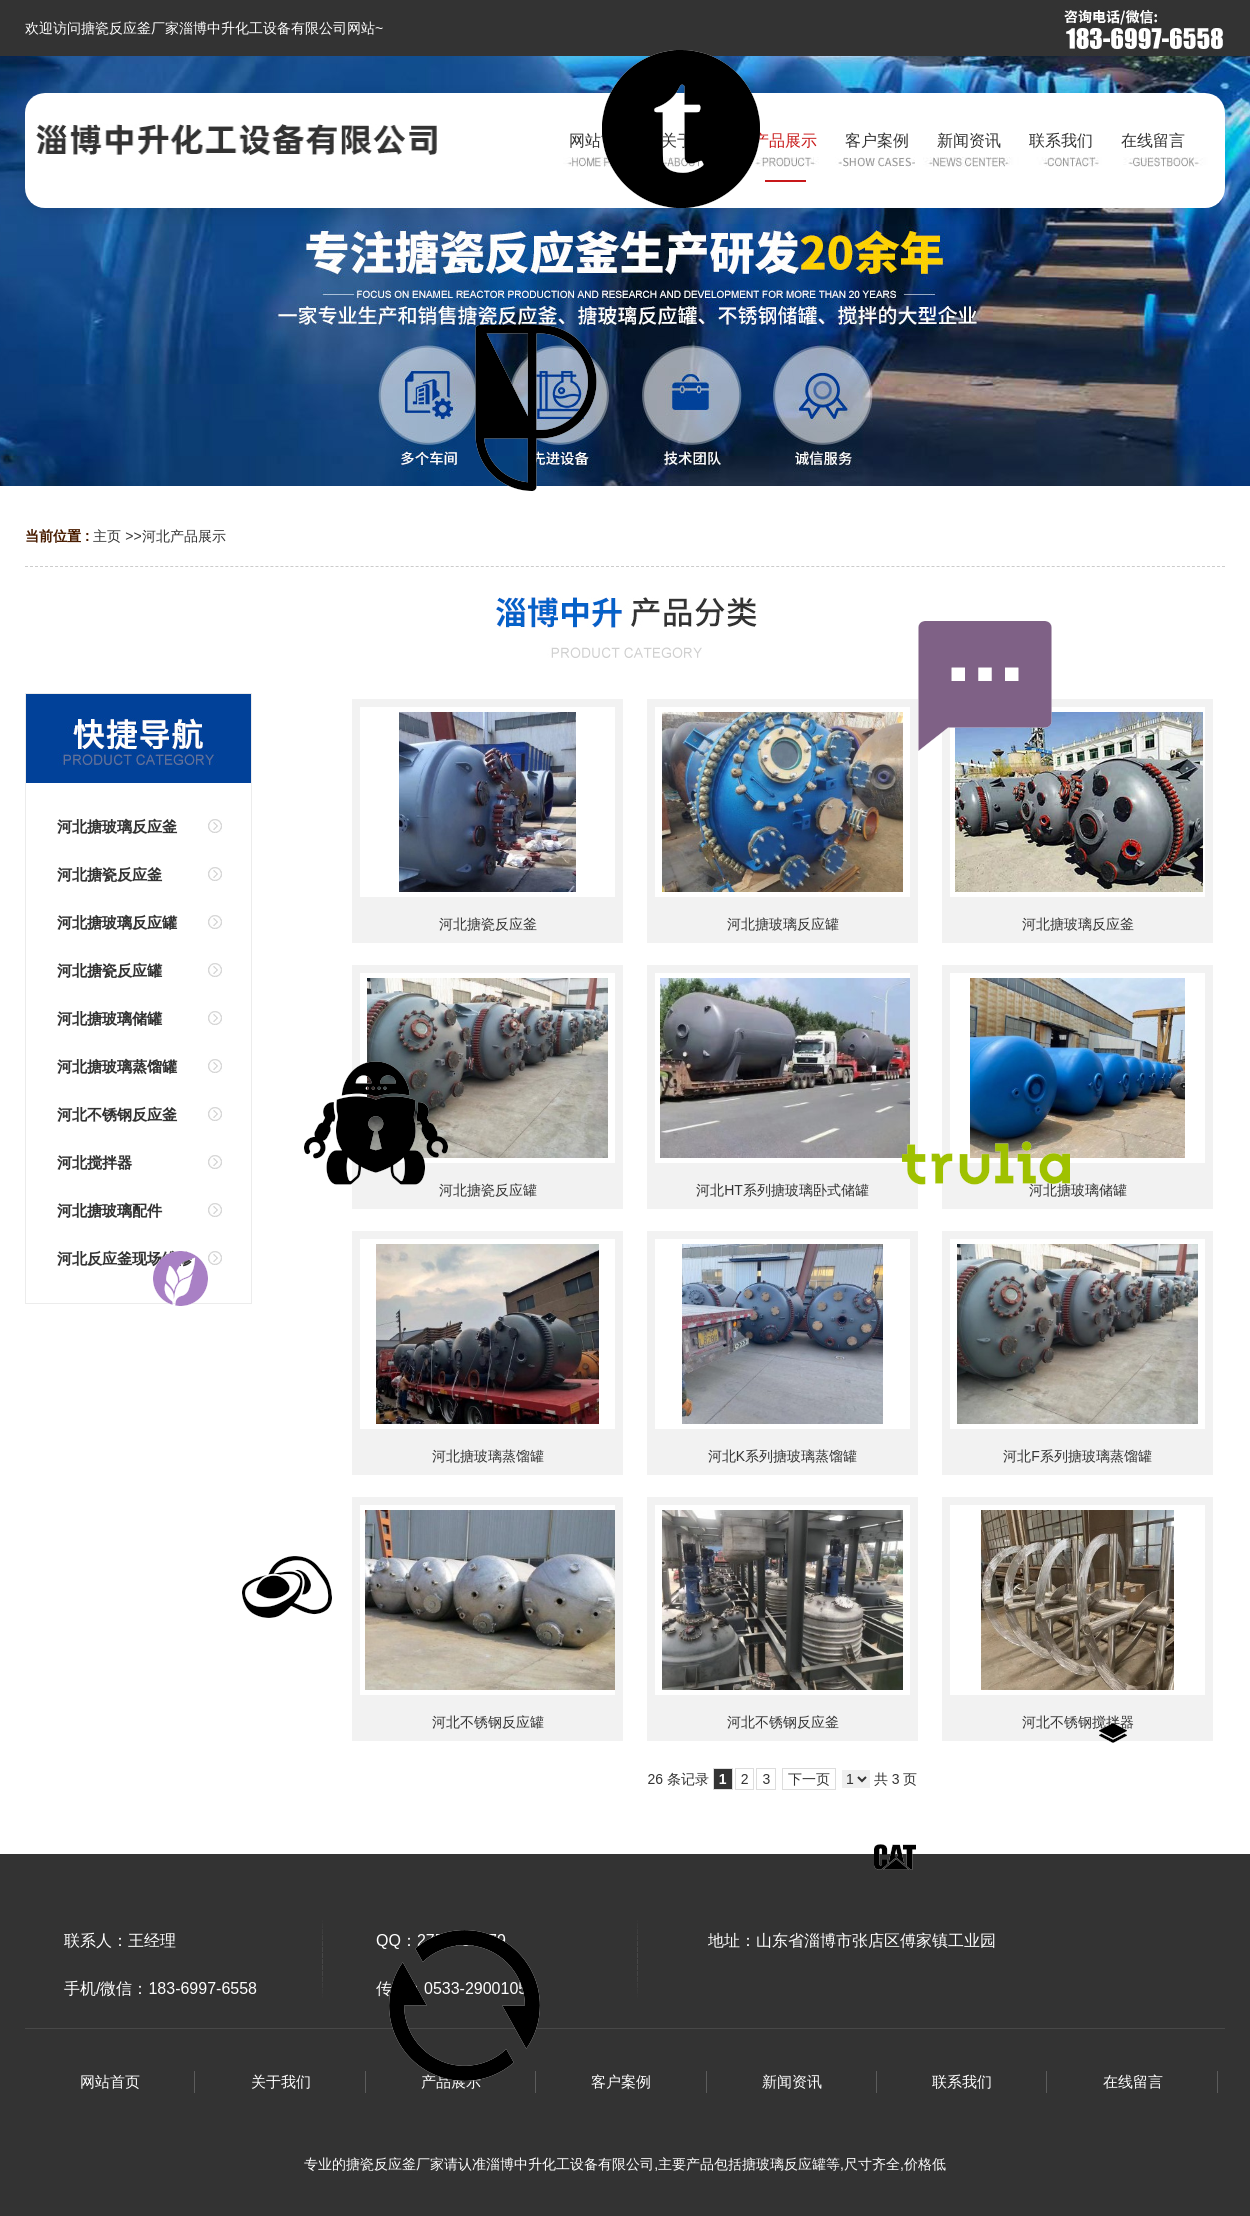  What do you see at coordinates (986, 1163) in the screenshot?
I see `open the Trulia real estate app` at bounding box center [986, 1163].